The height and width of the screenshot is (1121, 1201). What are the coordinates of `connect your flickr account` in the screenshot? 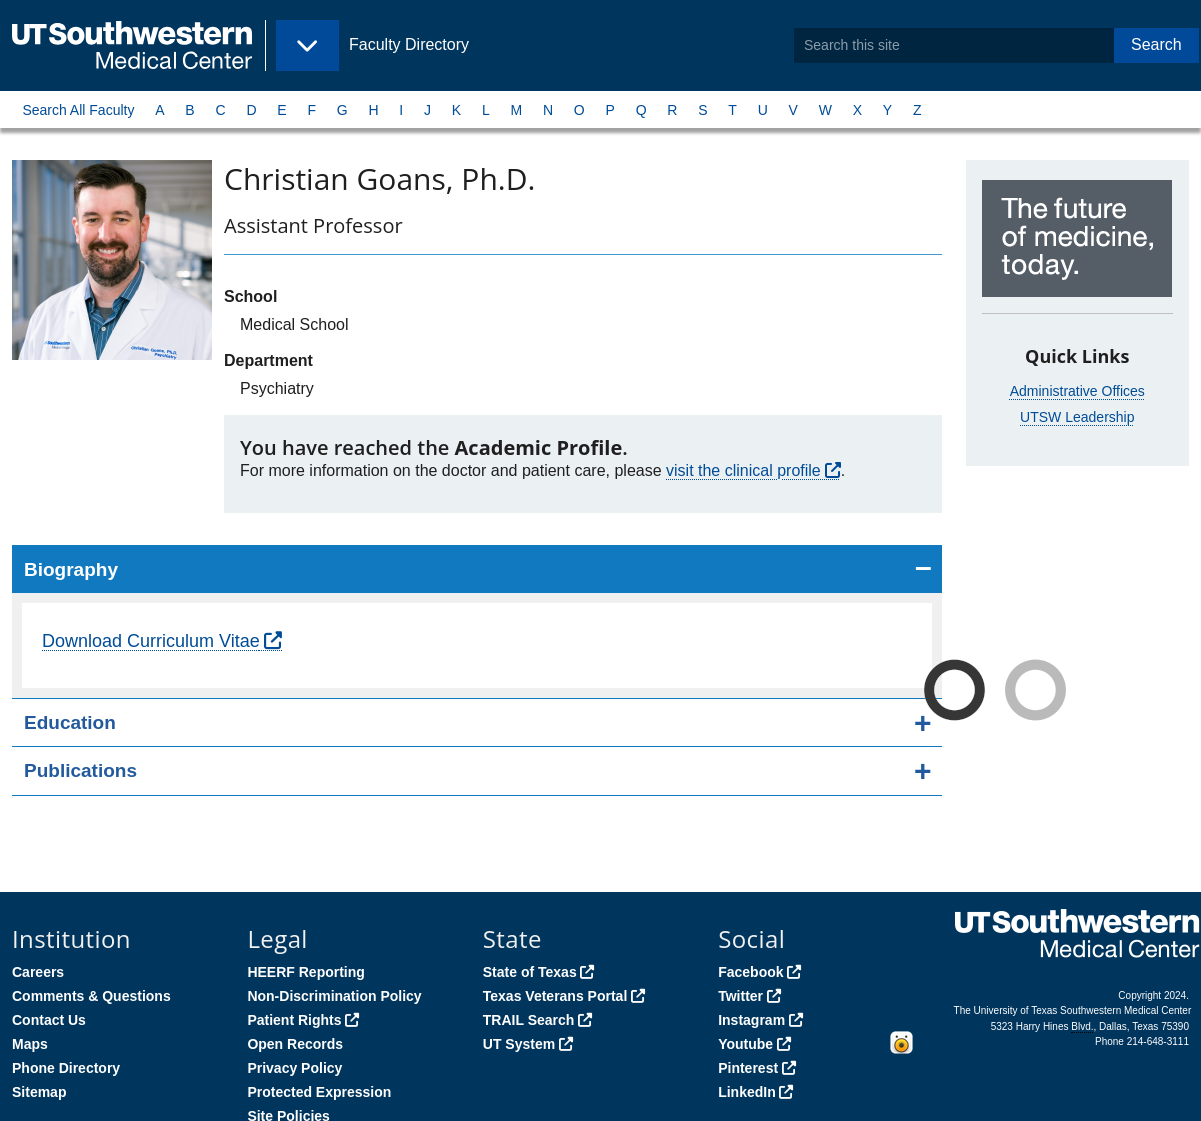 It's located at (995, 690).